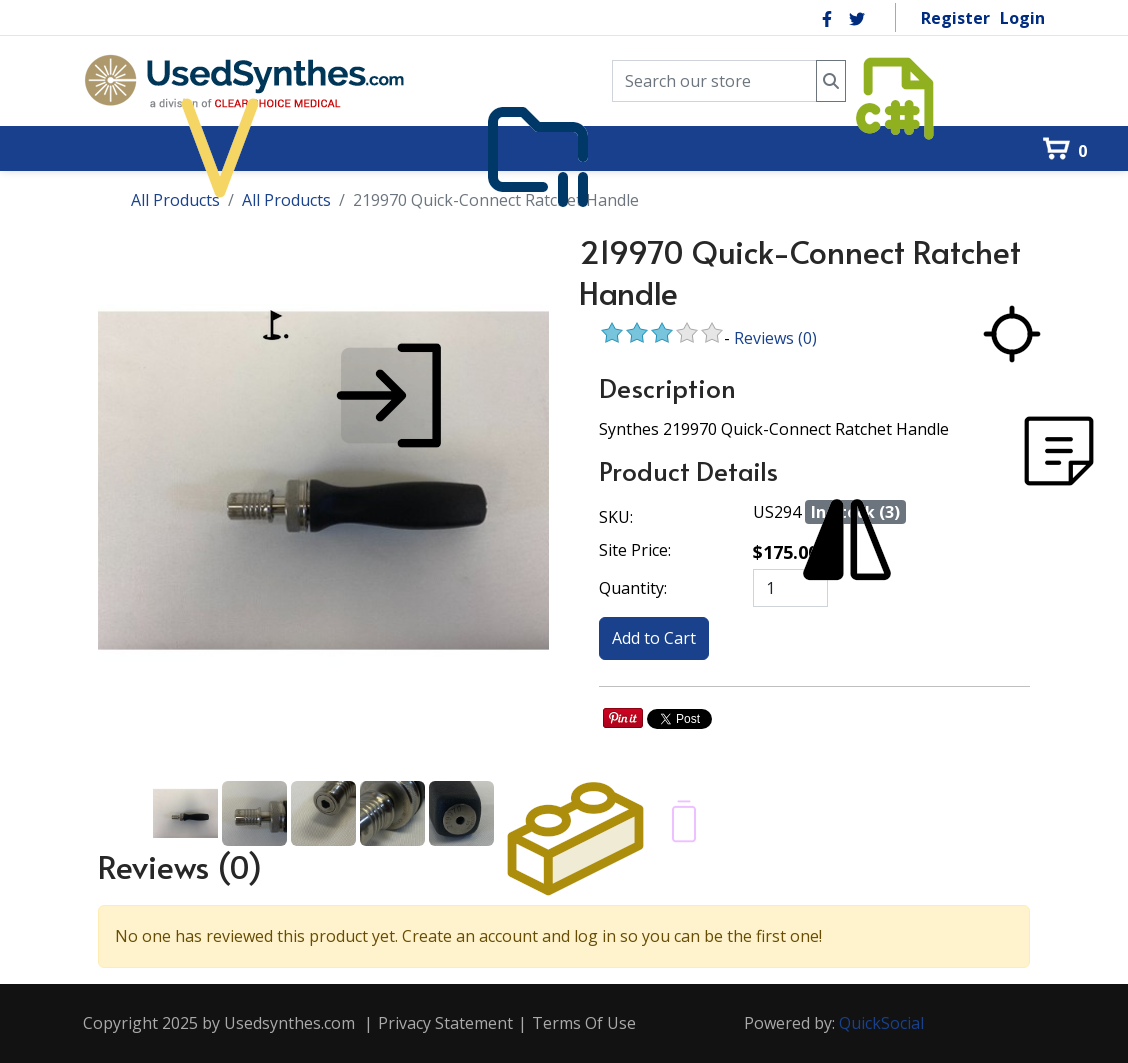 The width and height of the screenshot is (1128, 1063). Describe the element at coordinates (538, 152) in the screenshot. I see `pause folder sync or backup` at that location.